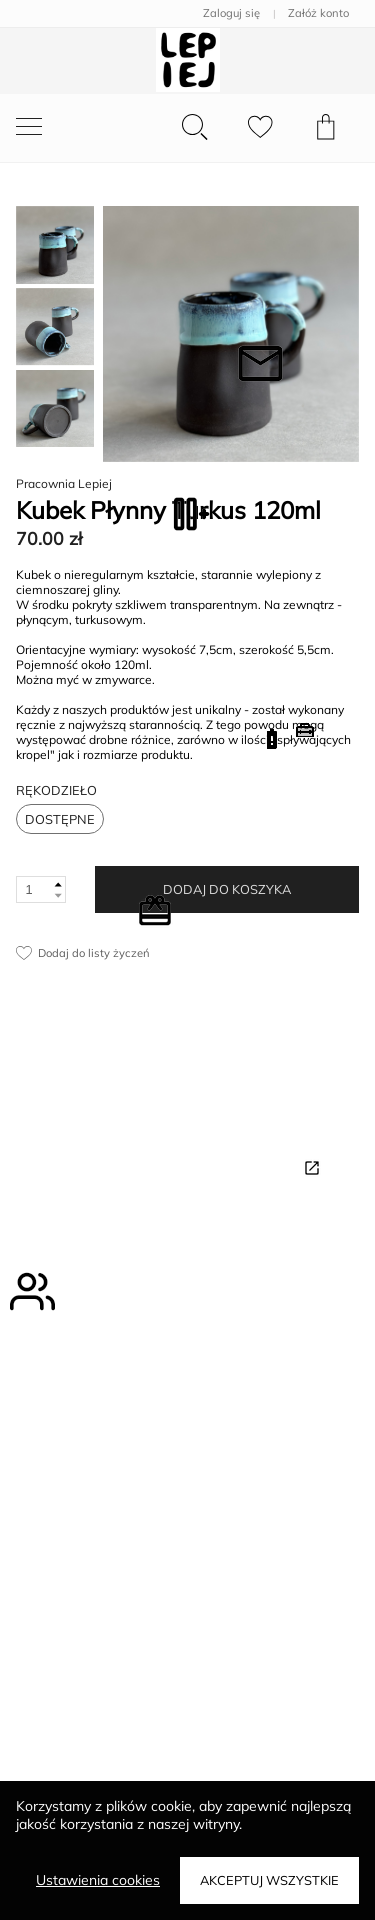  I want to click on indicates low battery warning, so click(272, 739).